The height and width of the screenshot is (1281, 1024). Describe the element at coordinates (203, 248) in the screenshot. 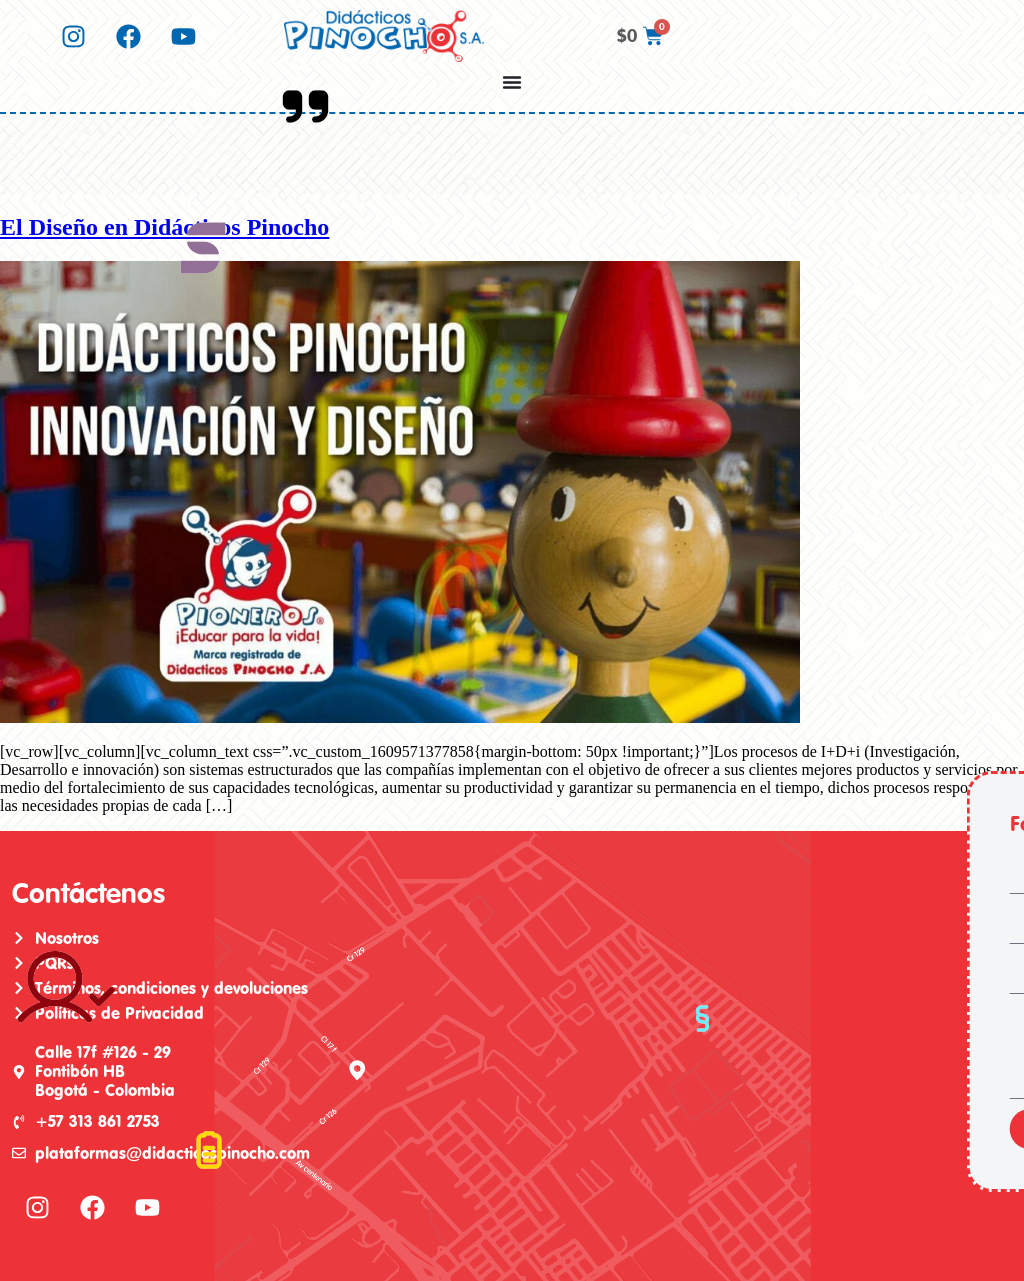

I see `sitrox brand logo` at that location.